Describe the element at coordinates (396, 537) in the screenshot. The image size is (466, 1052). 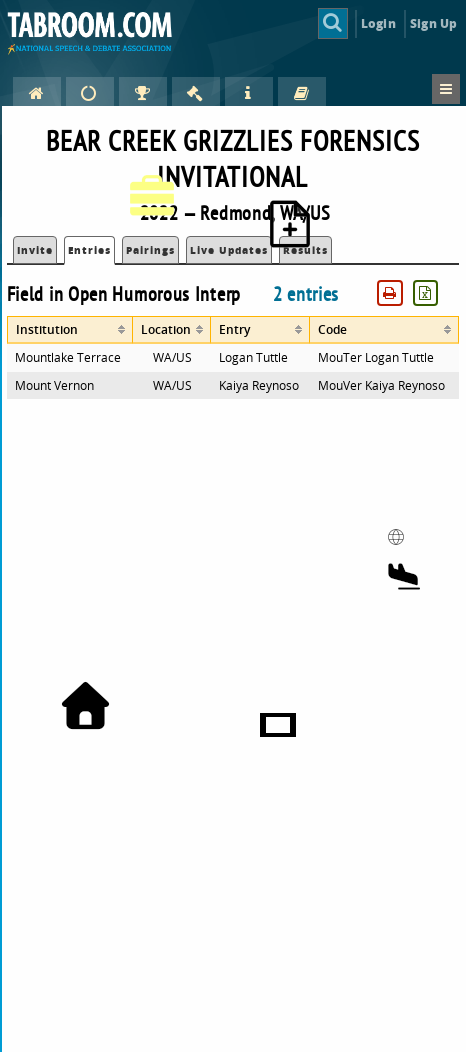
I see `switch to global or worldwide view` at that location.